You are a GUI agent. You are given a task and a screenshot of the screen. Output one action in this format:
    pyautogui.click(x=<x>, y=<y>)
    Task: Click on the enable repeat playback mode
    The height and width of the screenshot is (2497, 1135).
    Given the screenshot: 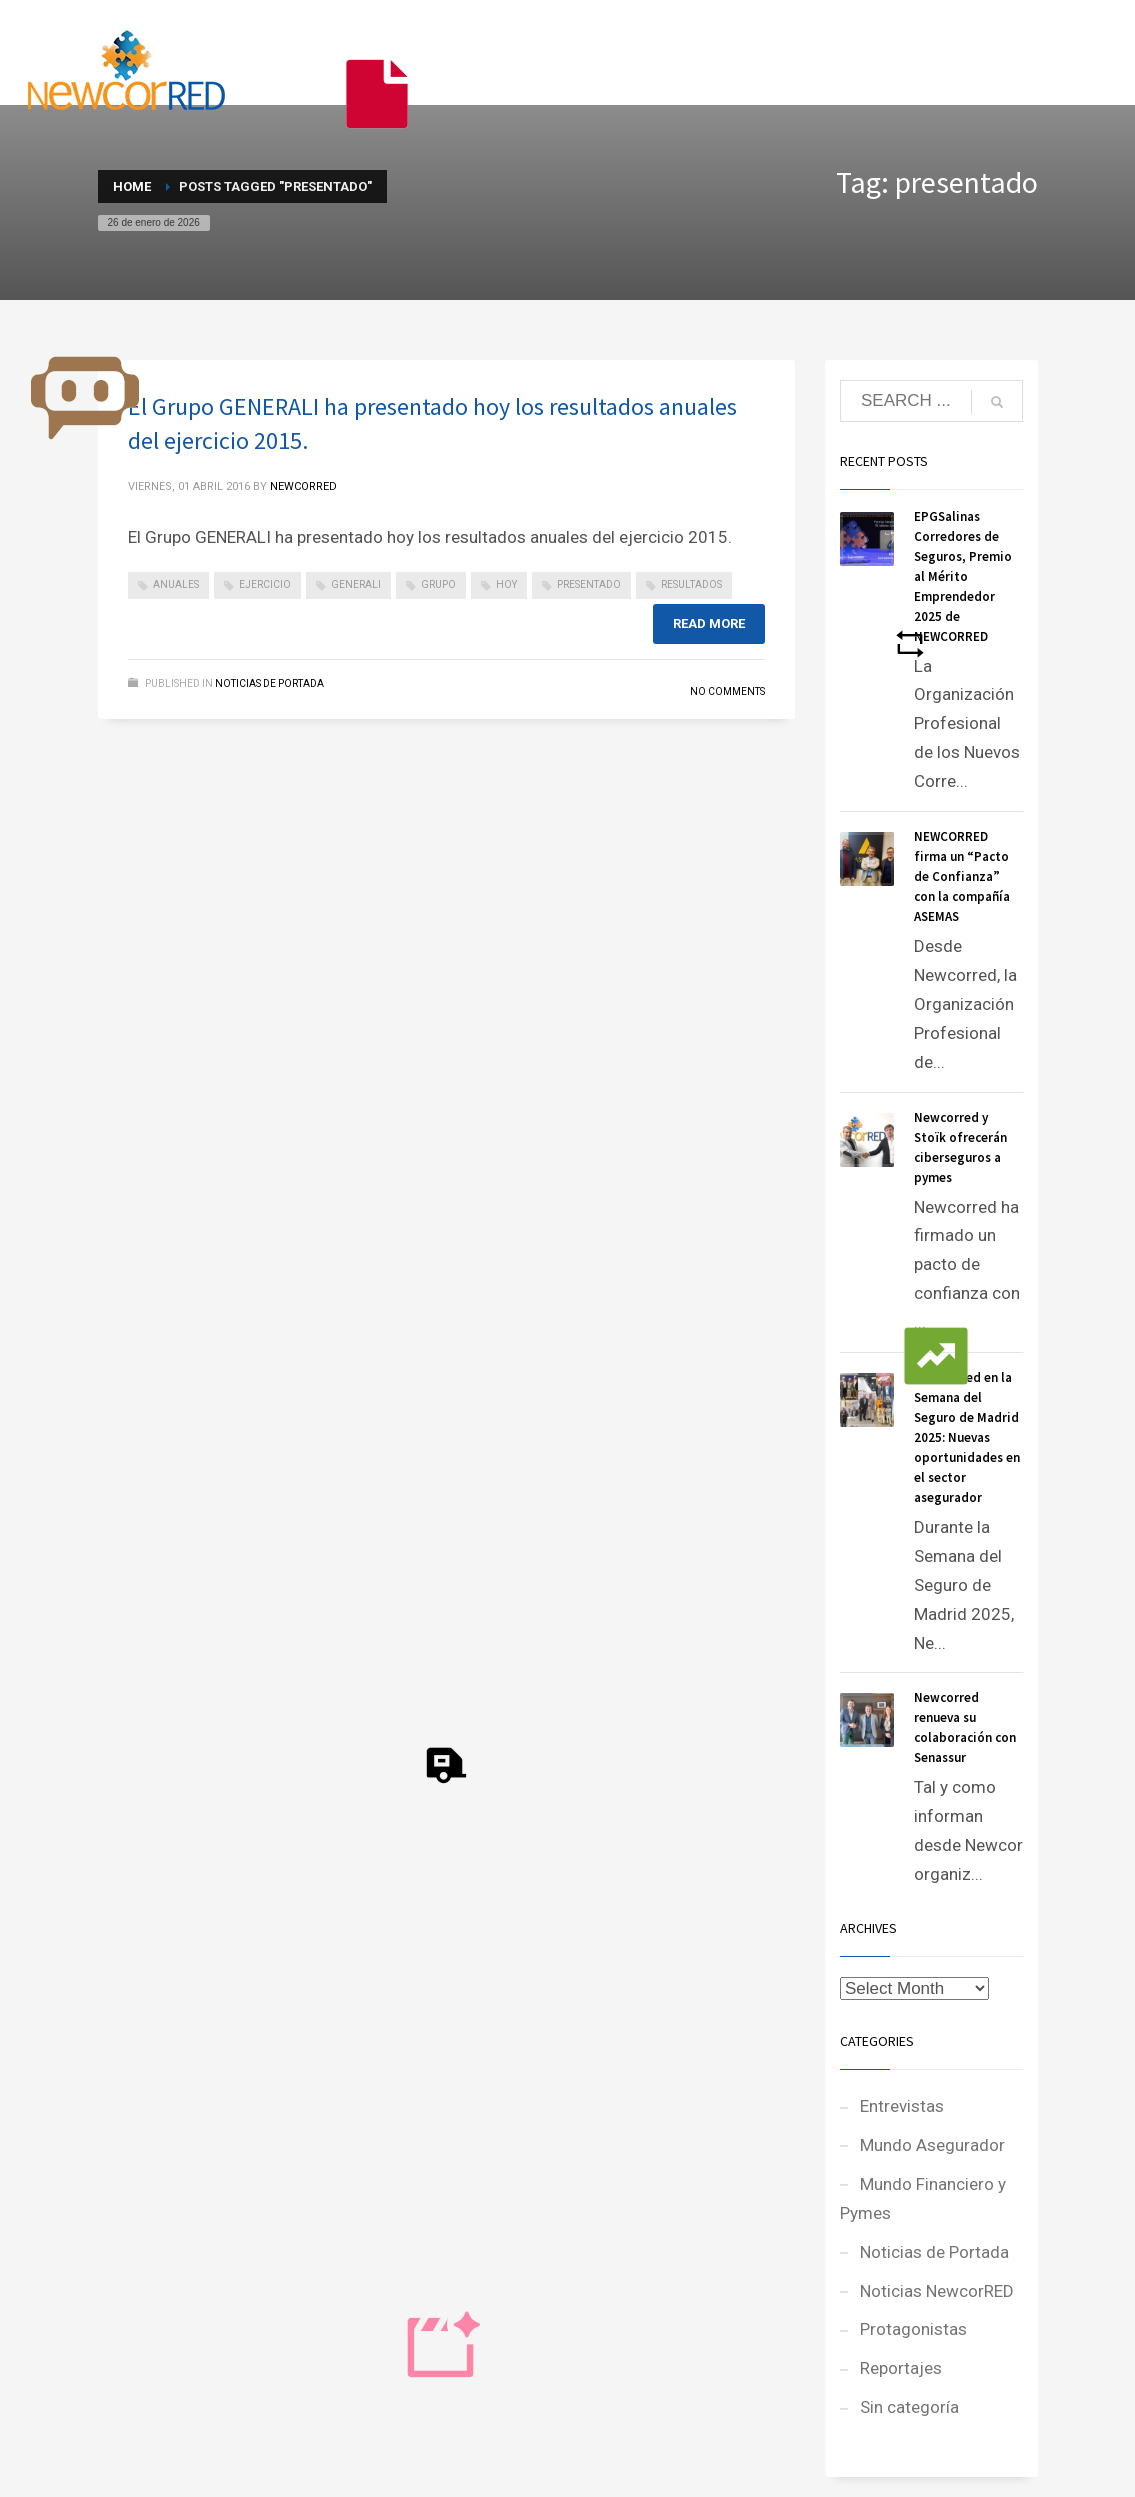 What is the action you would take?
    pyautogui.click(x=910, y=644)
    